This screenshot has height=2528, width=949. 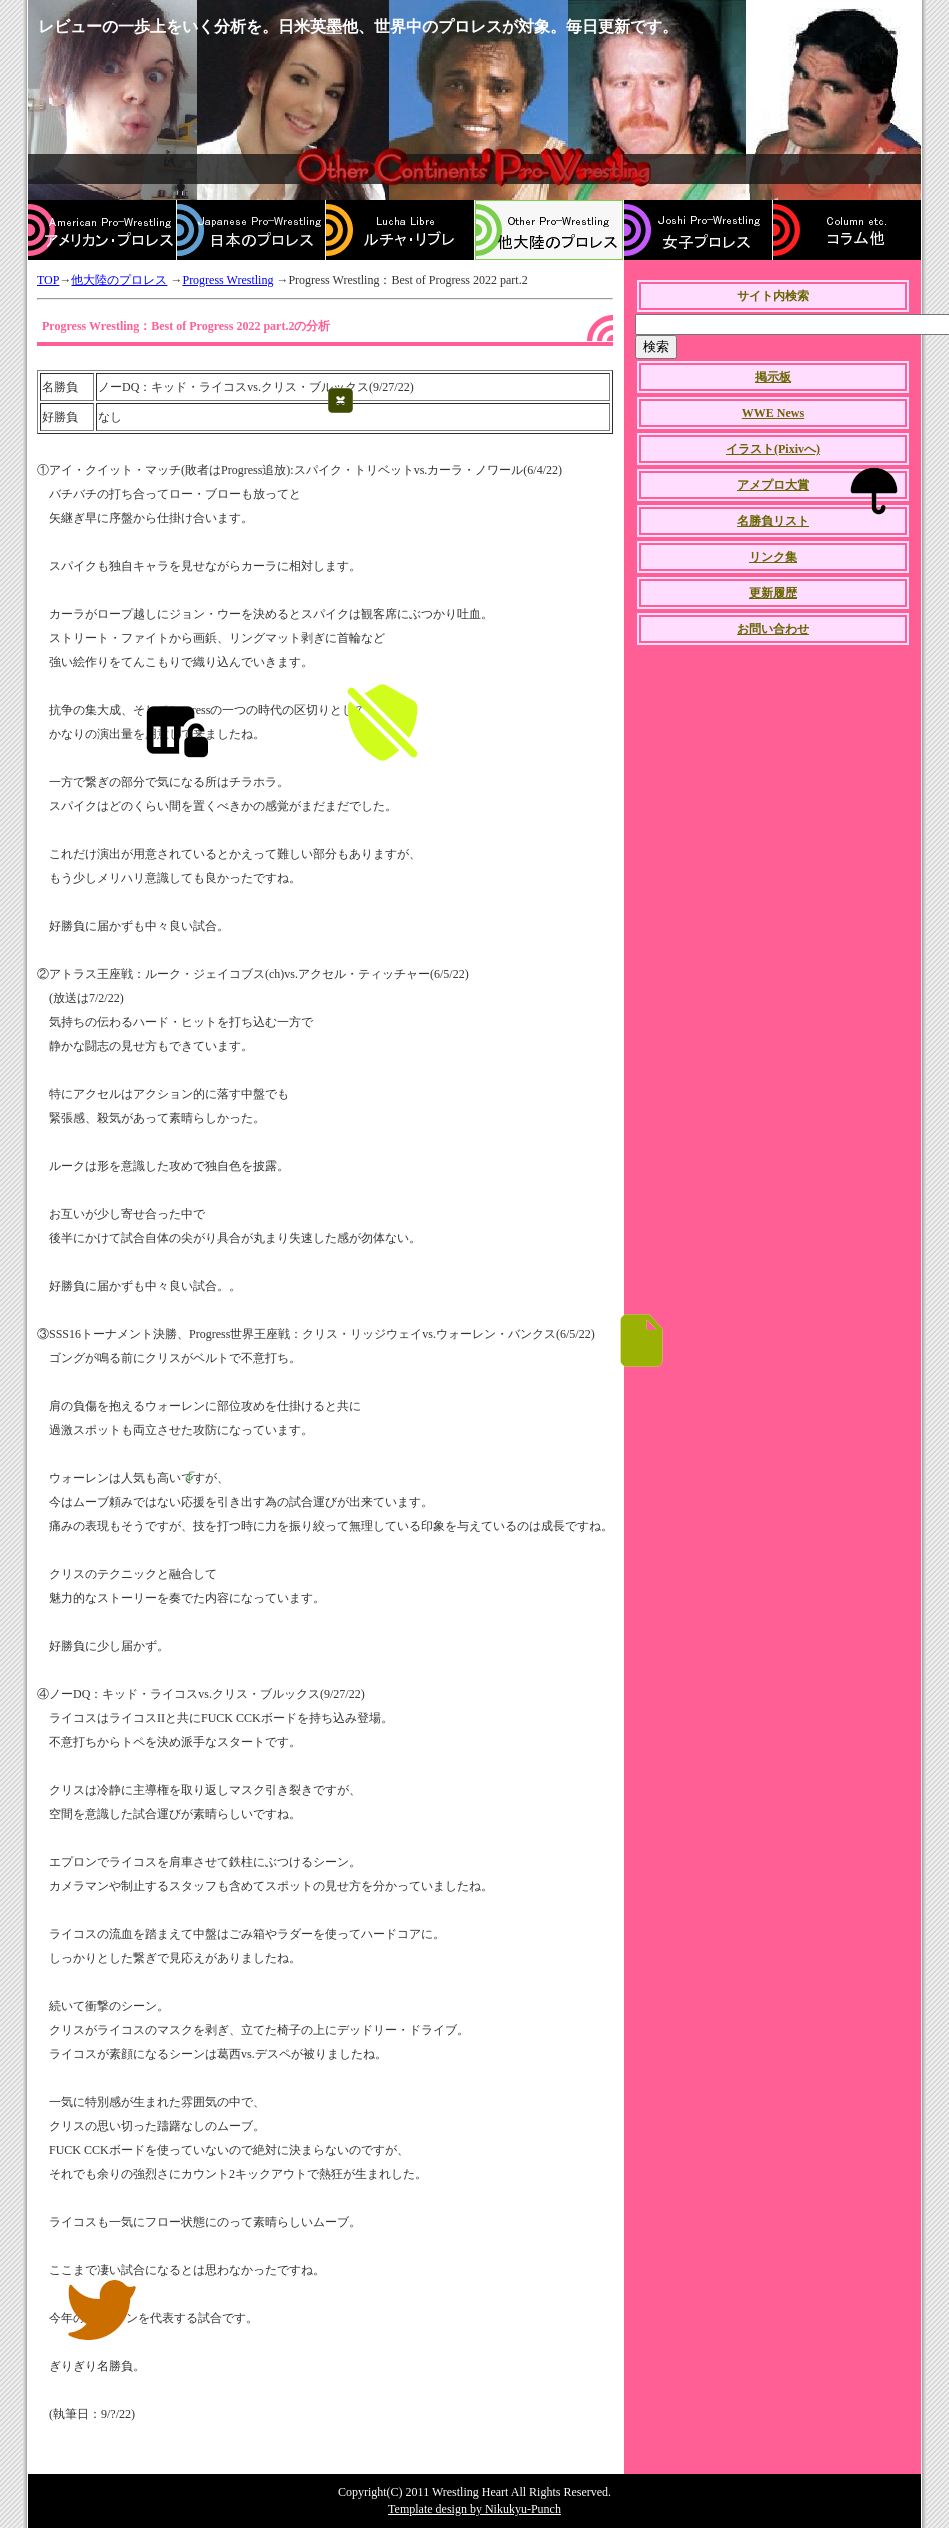 What do you see at coordinates (190, 1476) in the screenshot?
I see `go back and down in navigation` at bounding box center [190, 1476].